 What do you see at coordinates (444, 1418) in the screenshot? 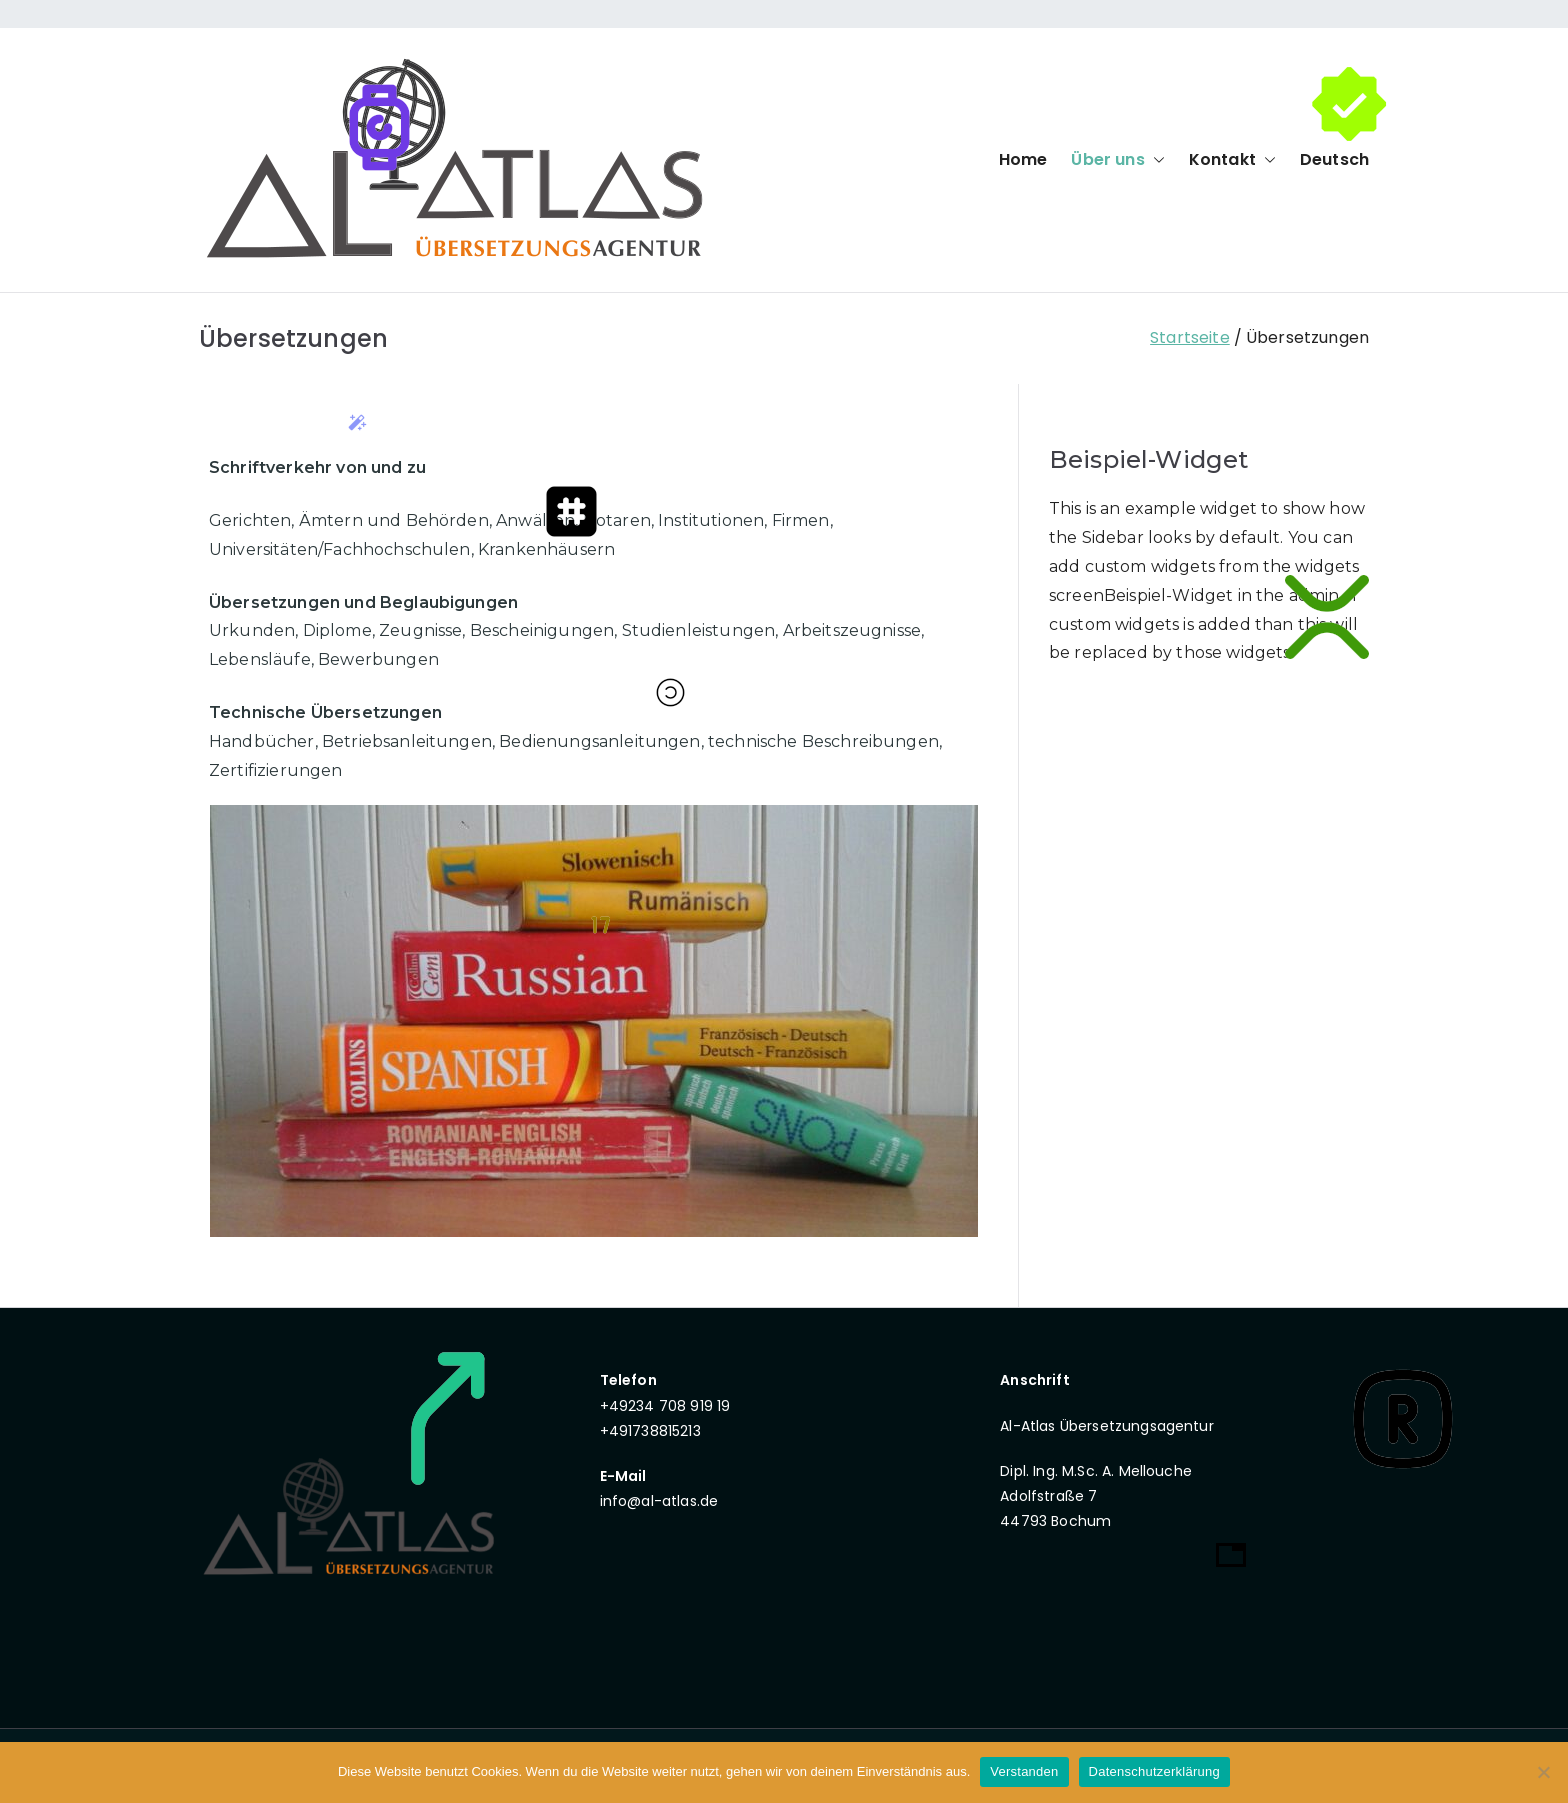
I see `bear right at the next turn` at bounding box center [444, 1418].